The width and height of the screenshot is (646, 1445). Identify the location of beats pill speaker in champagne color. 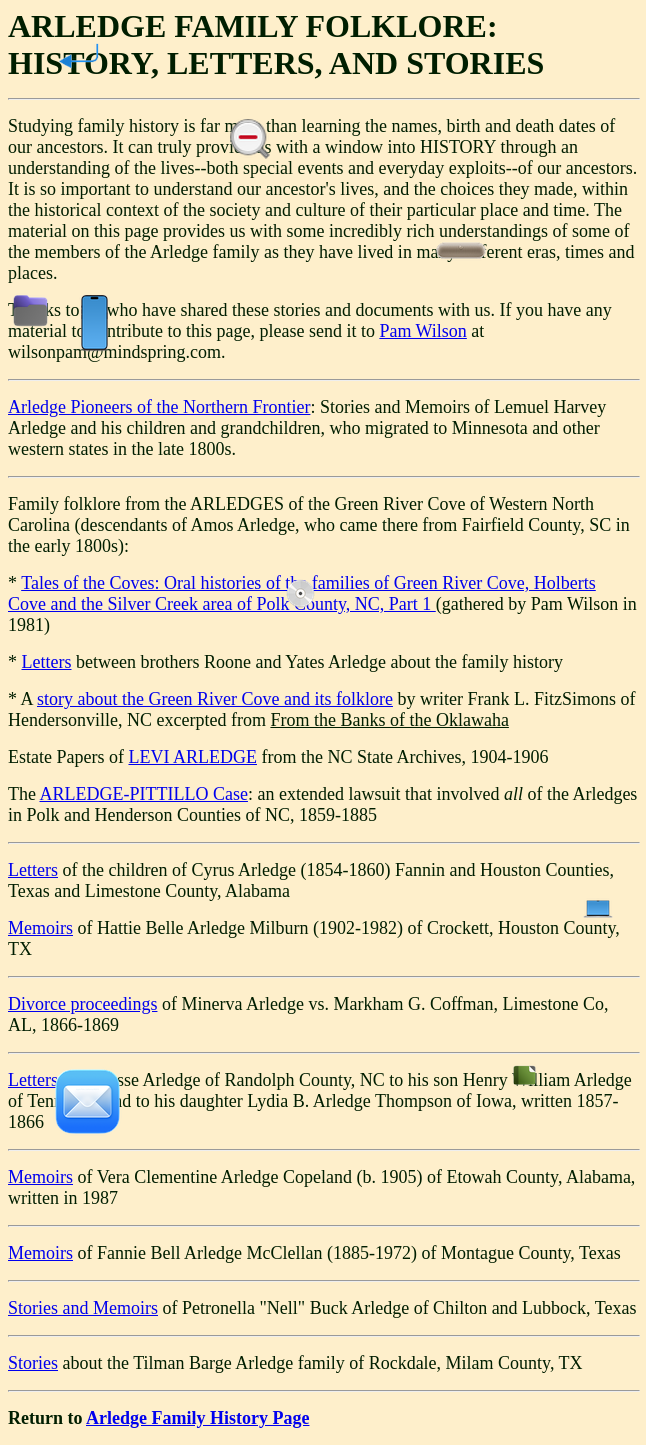
(461, 251).